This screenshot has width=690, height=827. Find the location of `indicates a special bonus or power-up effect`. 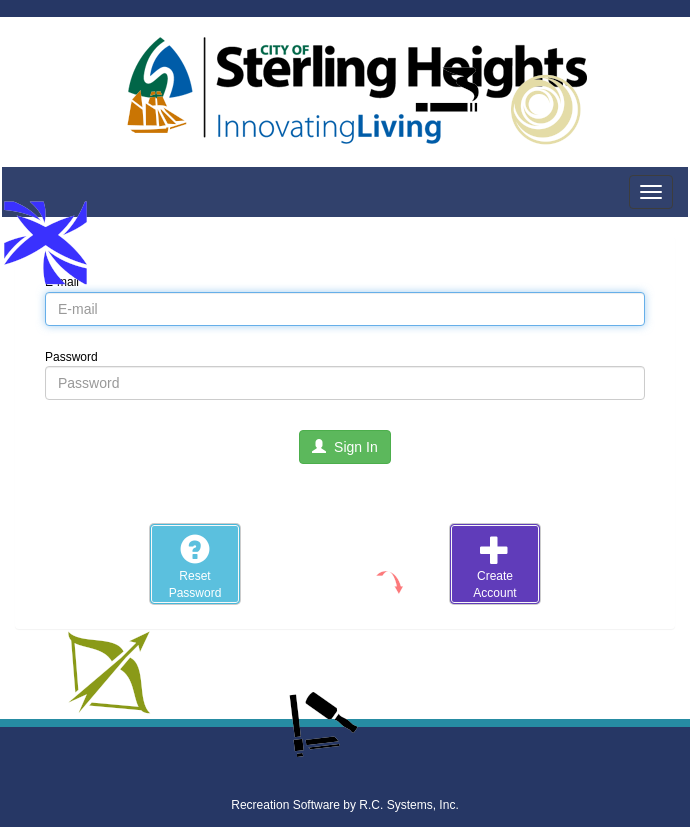

indicates a special bonus or power-up effect is located at coordinates (45, 242).